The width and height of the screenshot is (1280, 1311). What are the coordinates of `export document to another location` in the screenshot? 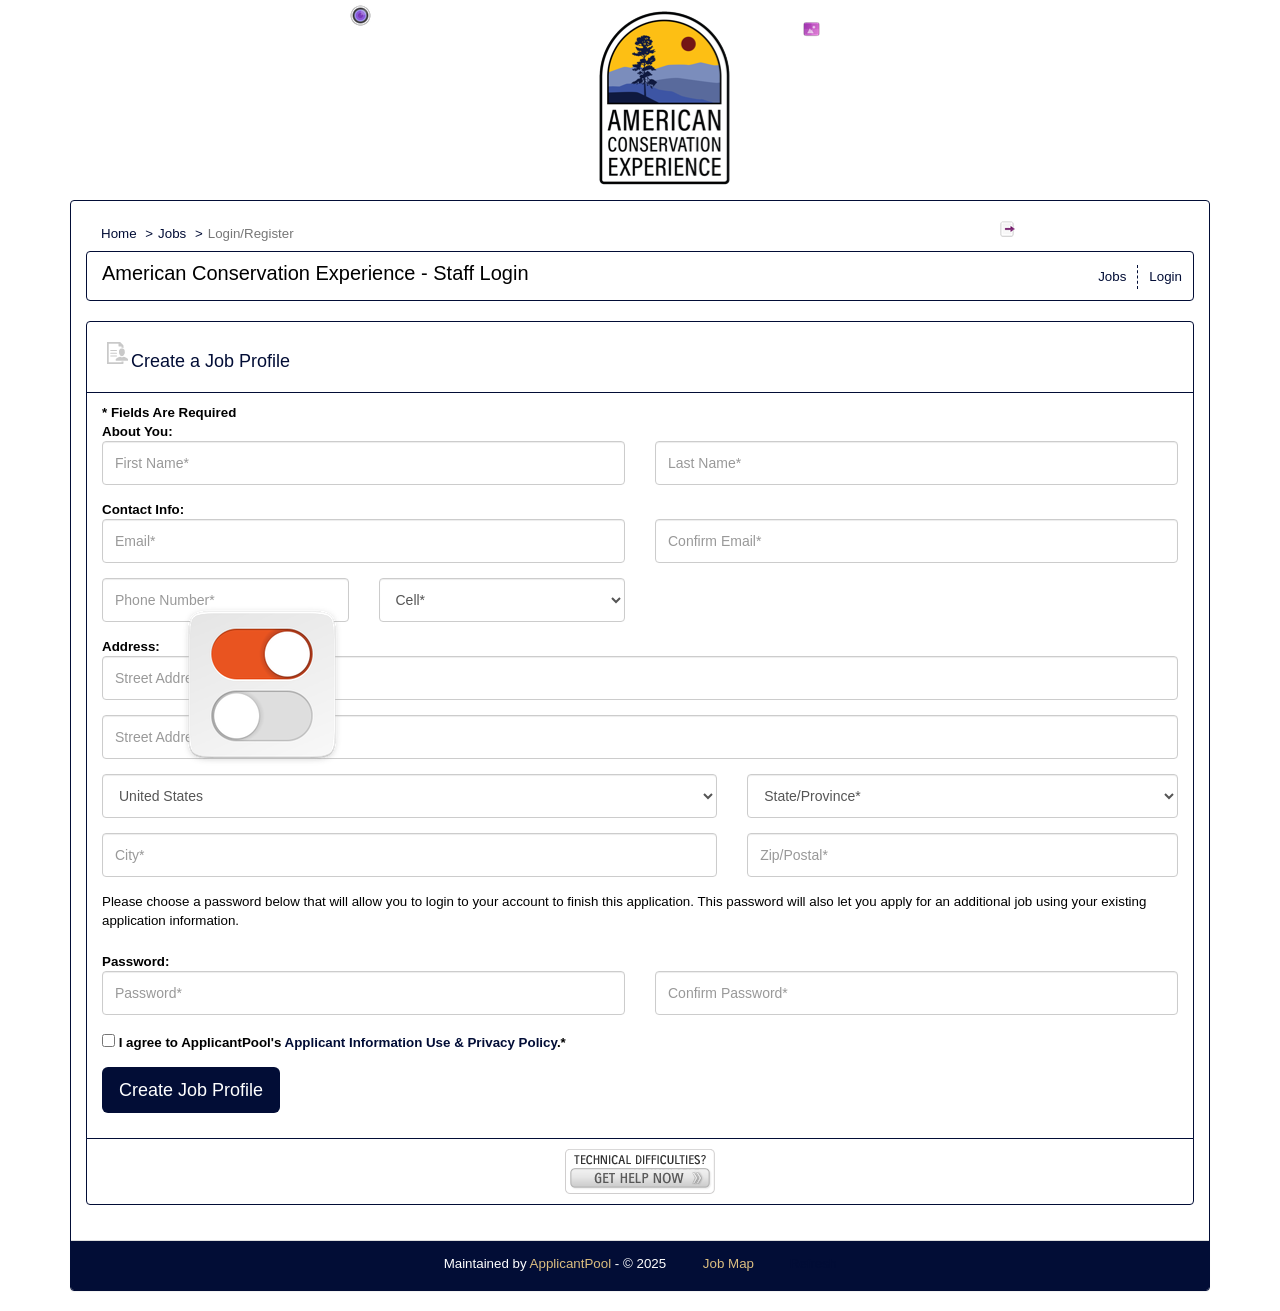 It's located at (1007, 229).